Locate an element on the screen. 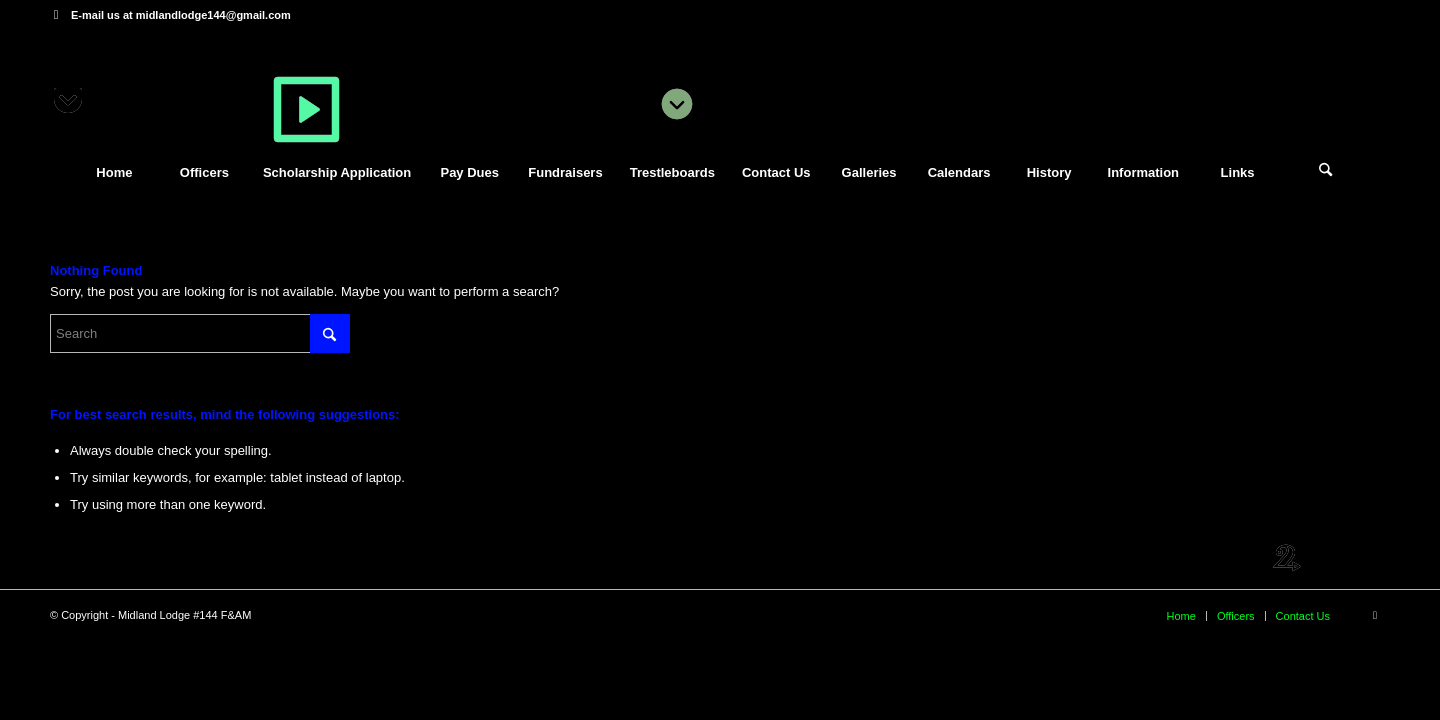  draft2digital publishing platform logo is located at coordinates (1287, 558).